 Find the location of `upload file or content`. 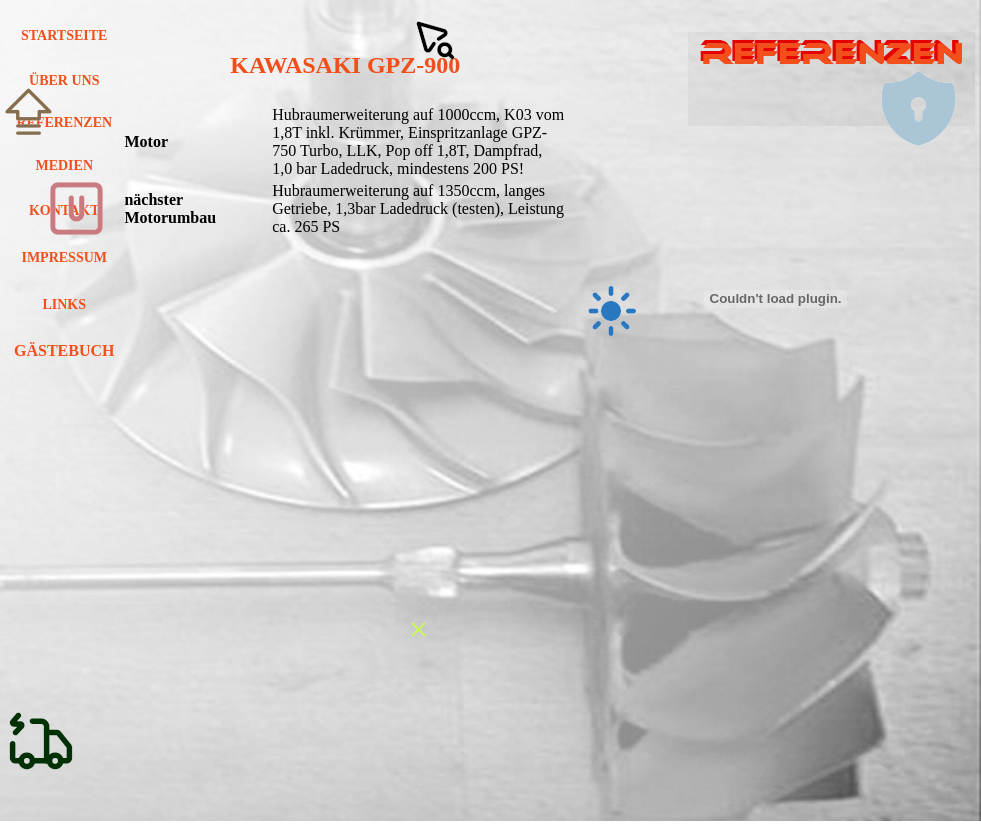

upload file or content is located at coordinates (28, 113).